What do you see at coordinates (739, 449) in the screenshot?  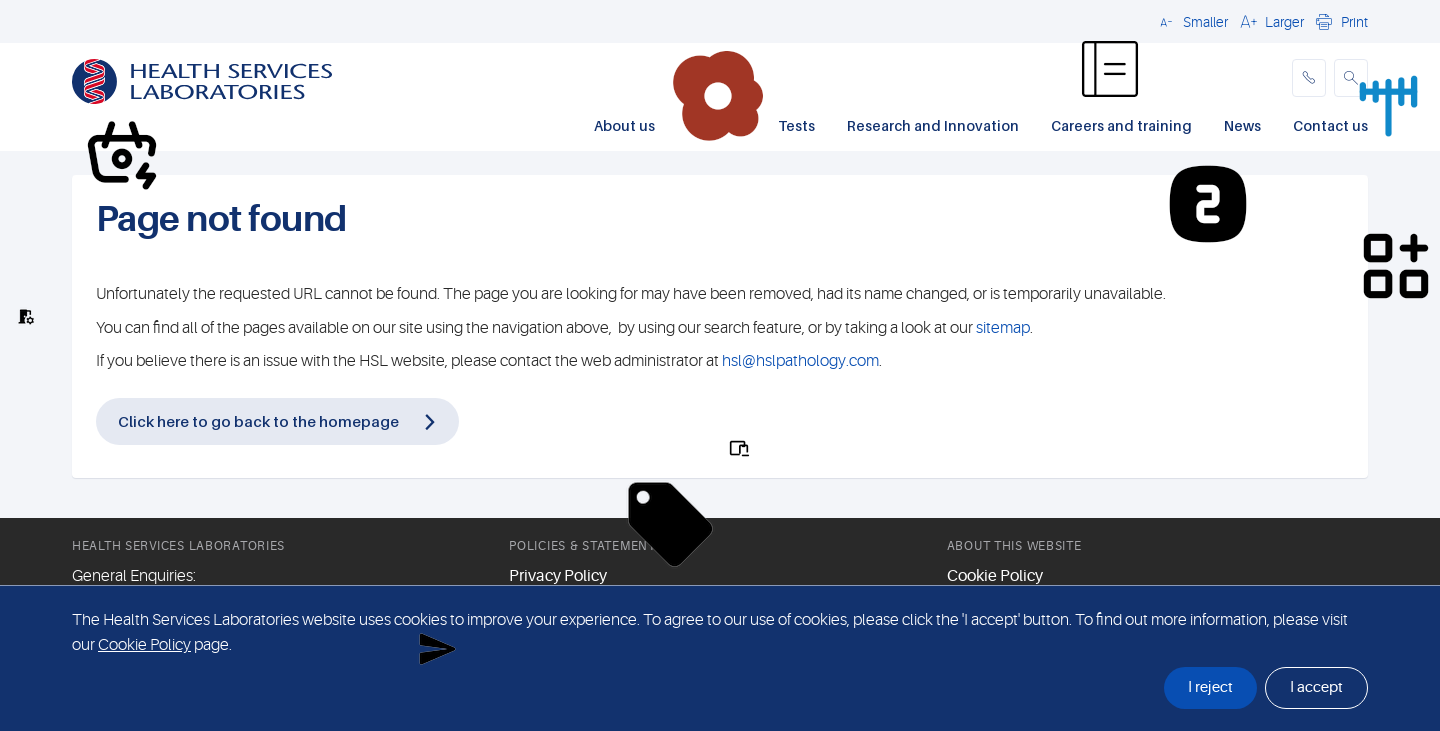 I see `remove a device from your account` at bounding box center [739, 449].